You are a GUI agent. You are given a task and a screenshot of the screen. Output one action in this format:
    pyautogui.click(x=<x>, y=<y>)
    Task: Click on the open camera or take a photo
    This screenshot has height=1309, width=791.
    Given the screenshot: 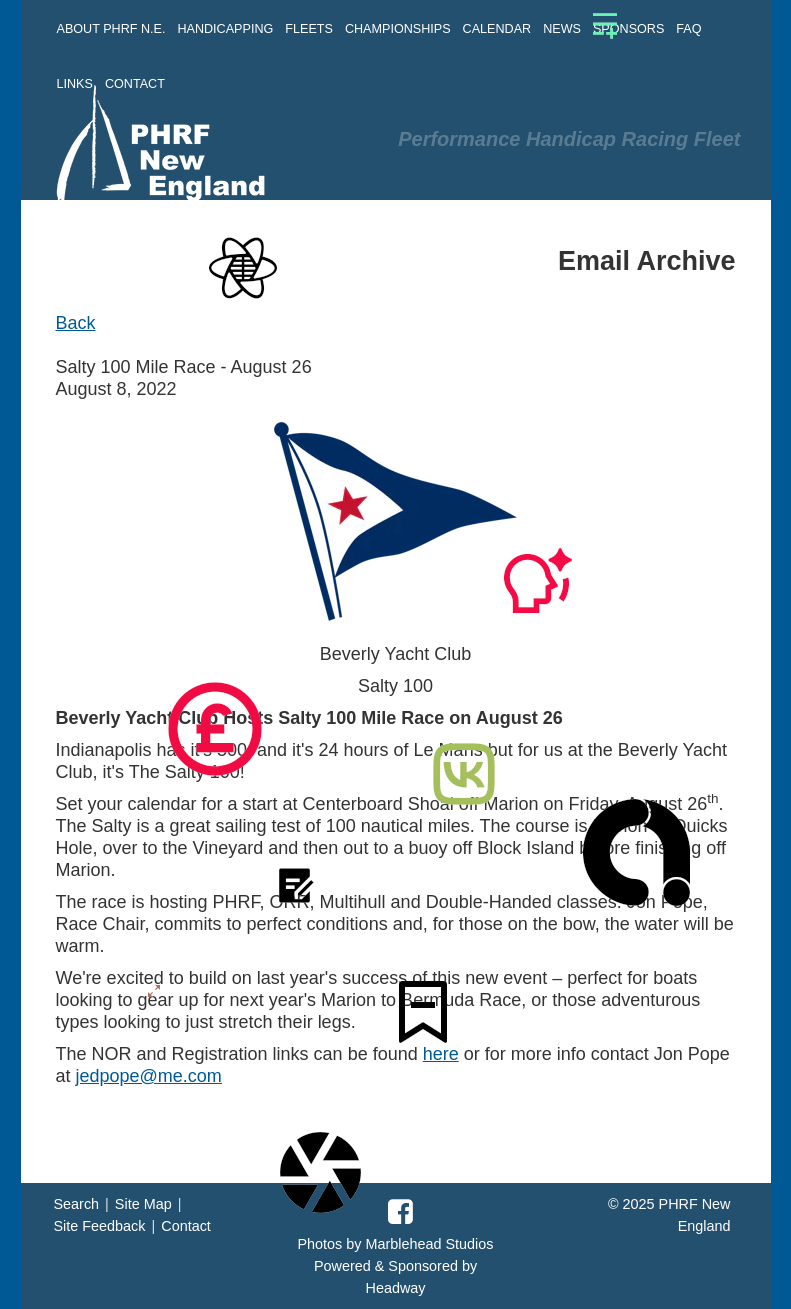 What is the action you would take?
    pyautogui.click(x=320, y=1172)
    